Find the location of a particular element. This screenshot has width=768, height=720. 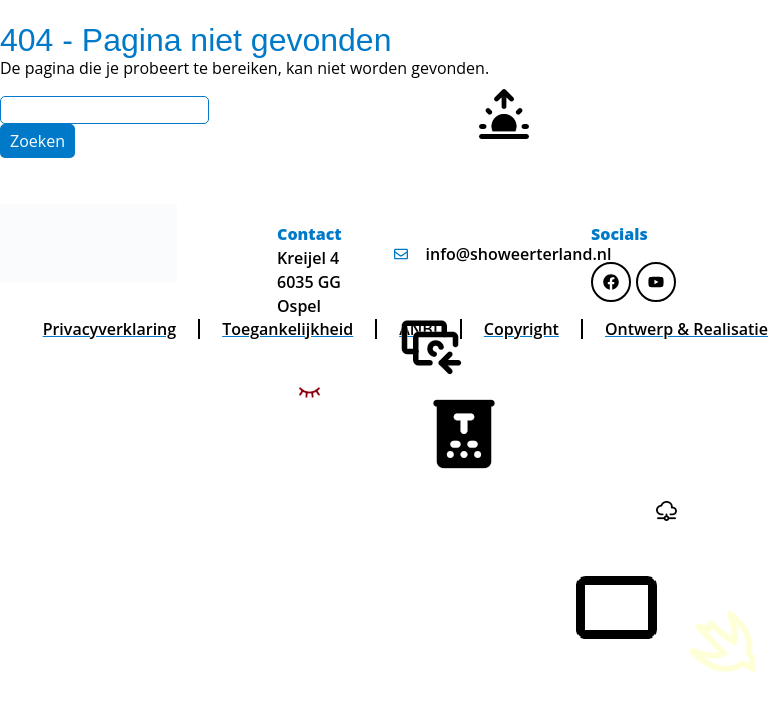

hide password or sensitive content is located at coordinates (309, 391).